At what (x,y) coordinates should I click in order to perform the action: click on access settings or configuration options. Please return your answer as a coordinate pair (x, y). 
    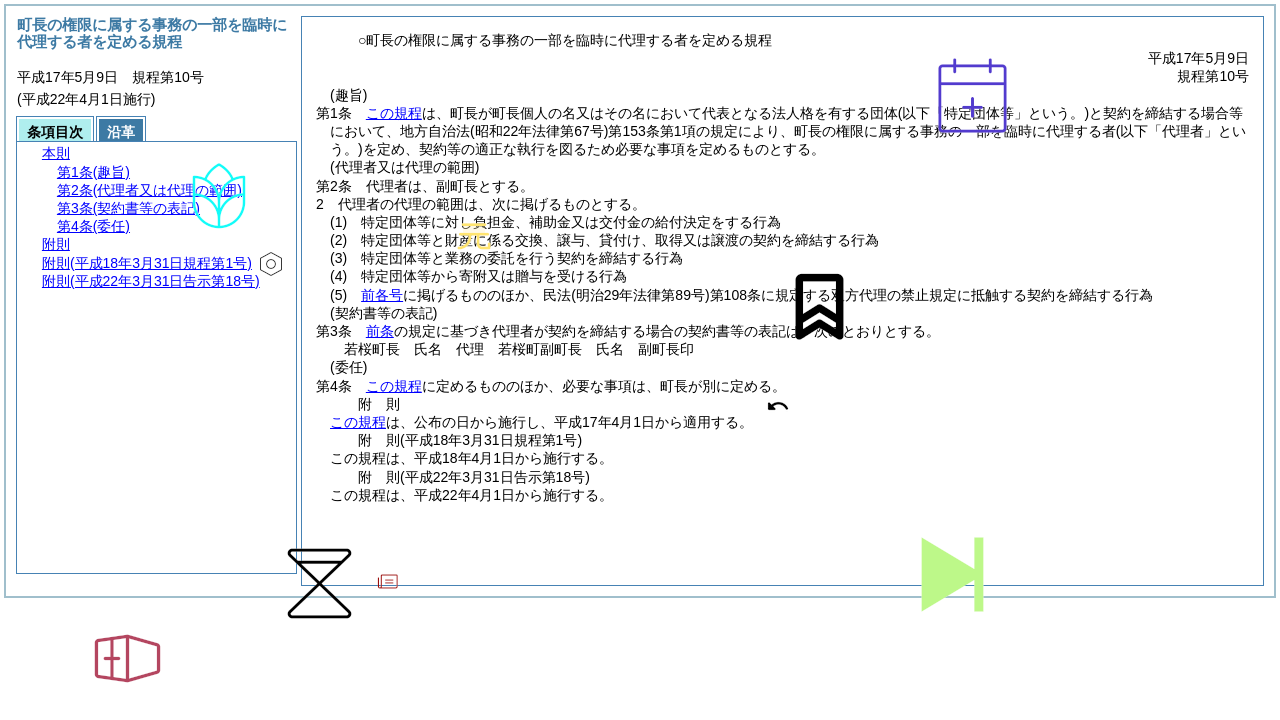
    Looking at the image, I should click on (271, 264).